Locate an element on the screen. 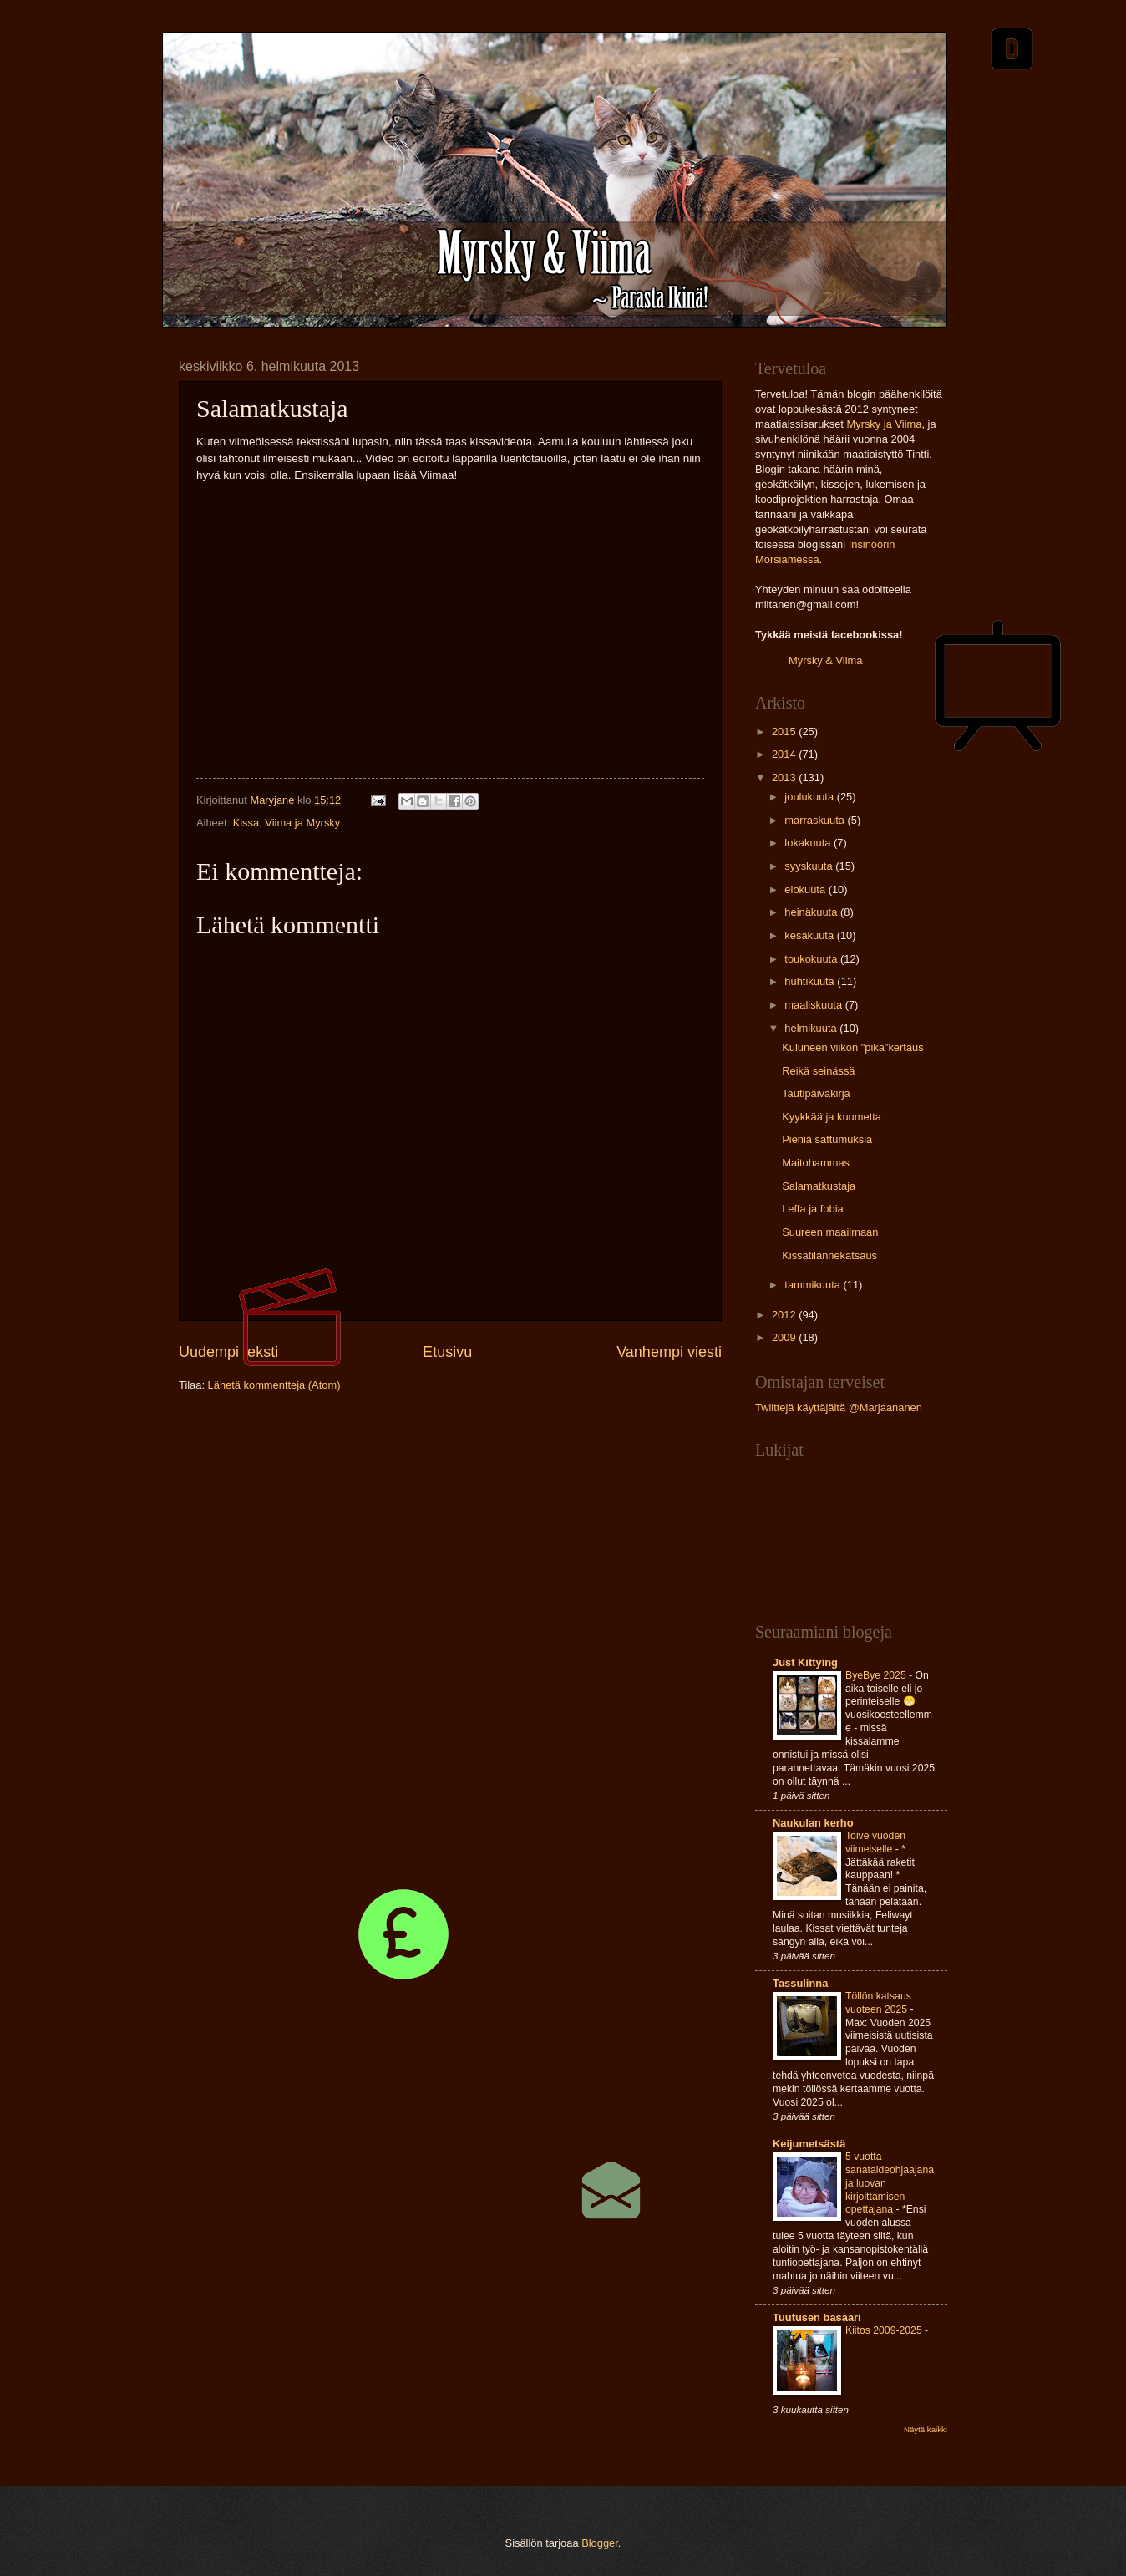 This screenshot has height=2576, width=1126. start a presentation or slideshow is located at coordinates (997, 688).